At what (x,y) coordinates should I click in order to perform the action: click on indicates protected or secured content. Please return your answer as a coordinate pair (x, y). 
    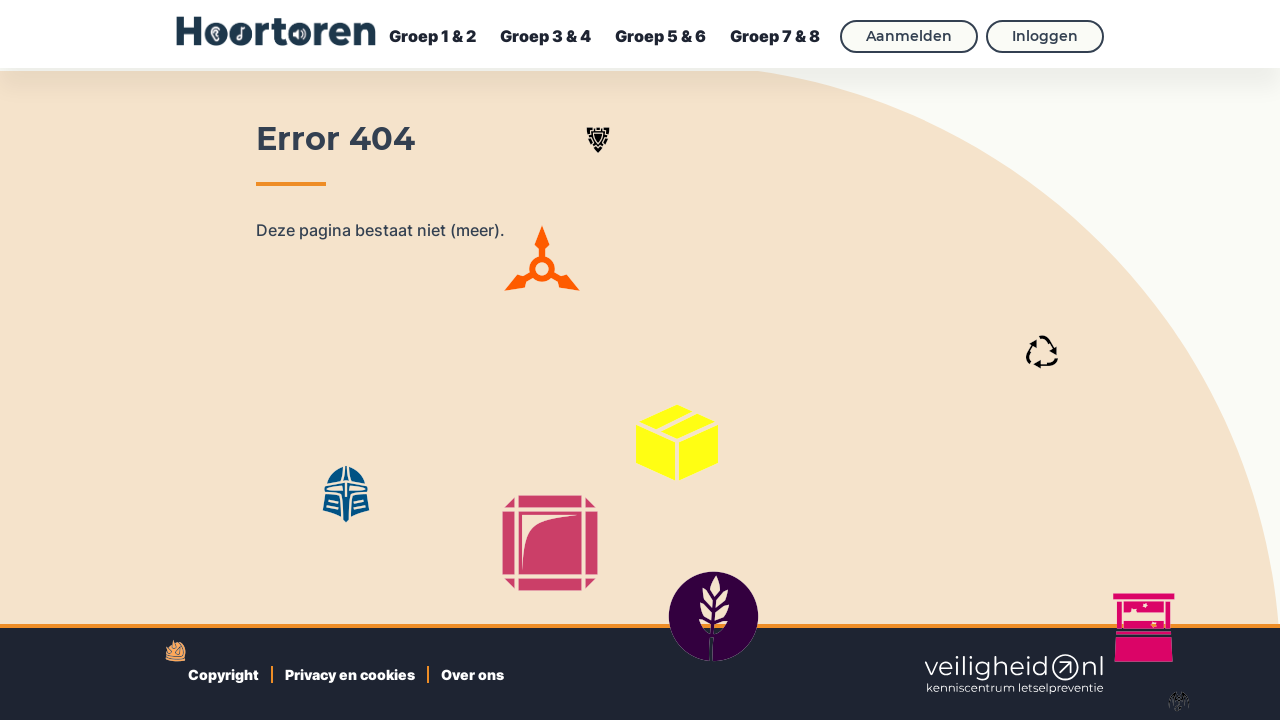
    Looking at the image, I should click on (598, 140).